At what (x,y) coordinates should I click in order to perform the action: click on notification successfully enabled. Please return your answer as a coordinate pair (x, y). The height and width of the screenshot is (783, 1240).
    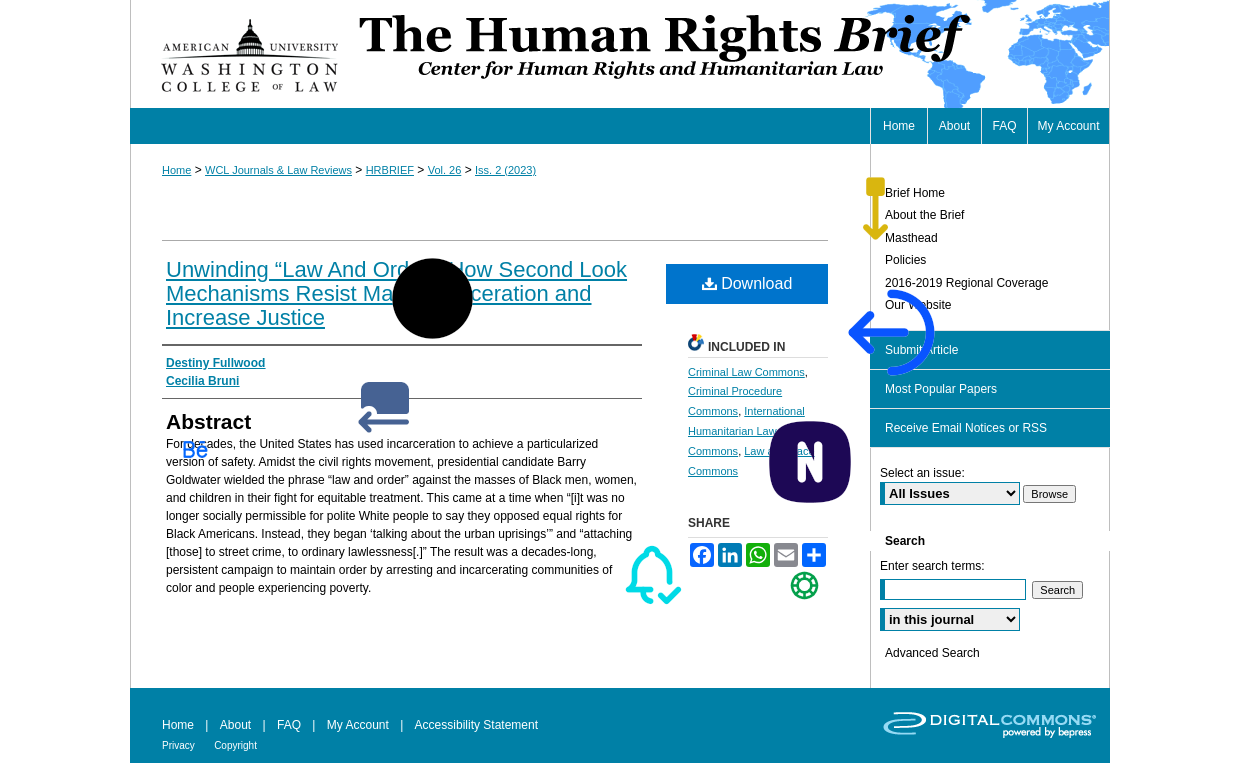
    Looking at the image, I should click on (652, 575).